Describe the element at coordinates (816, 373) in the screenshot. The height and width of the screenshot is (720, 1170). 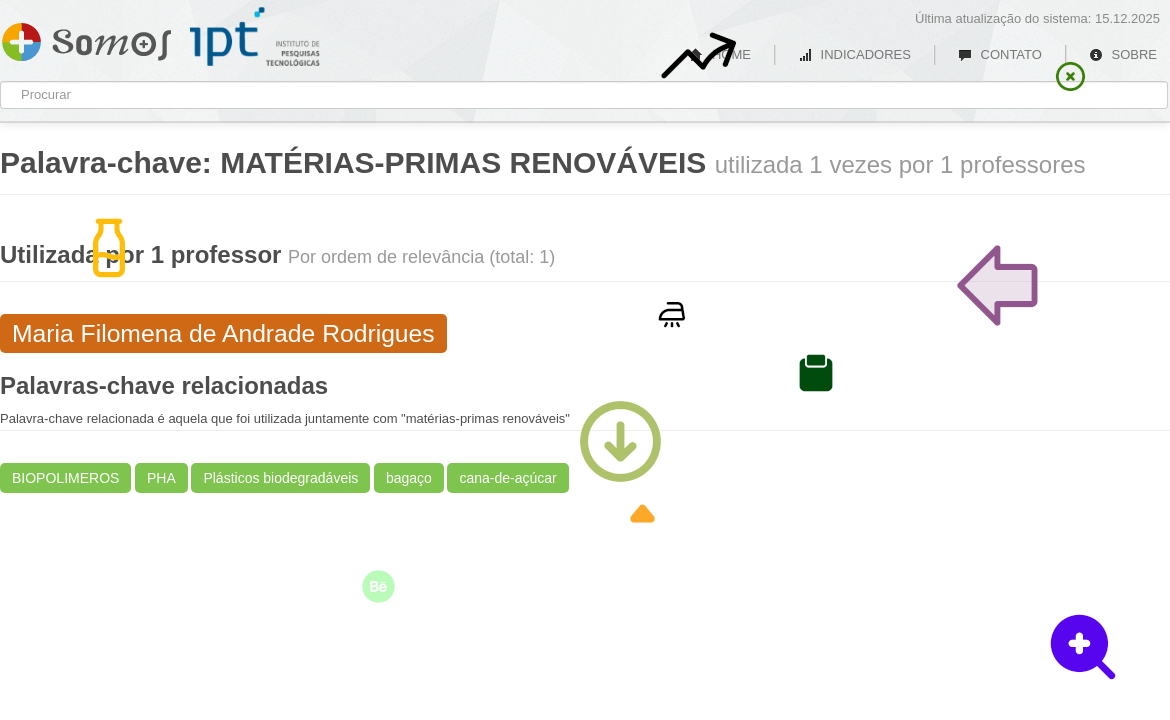
I see `copy to clipboard` at that location.